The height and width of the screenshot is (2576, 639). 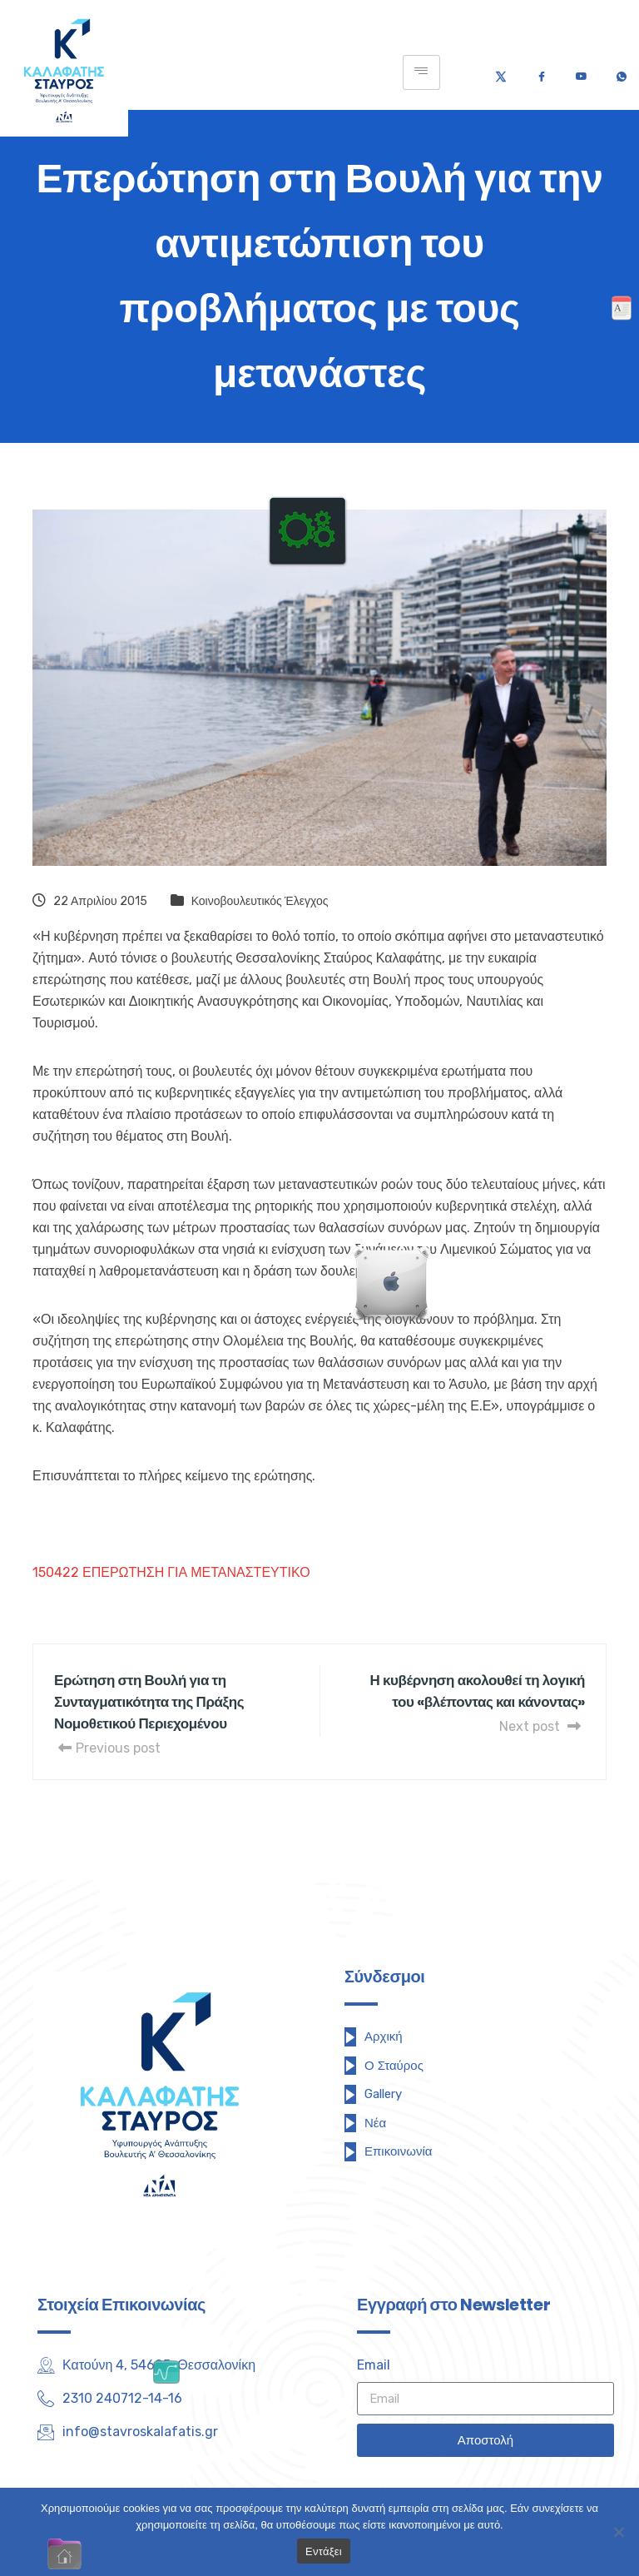 What do you see at coordinates (166, 2372) in the screenshot?
I see `open system resource monitor` at bounding box center [166, 2372].